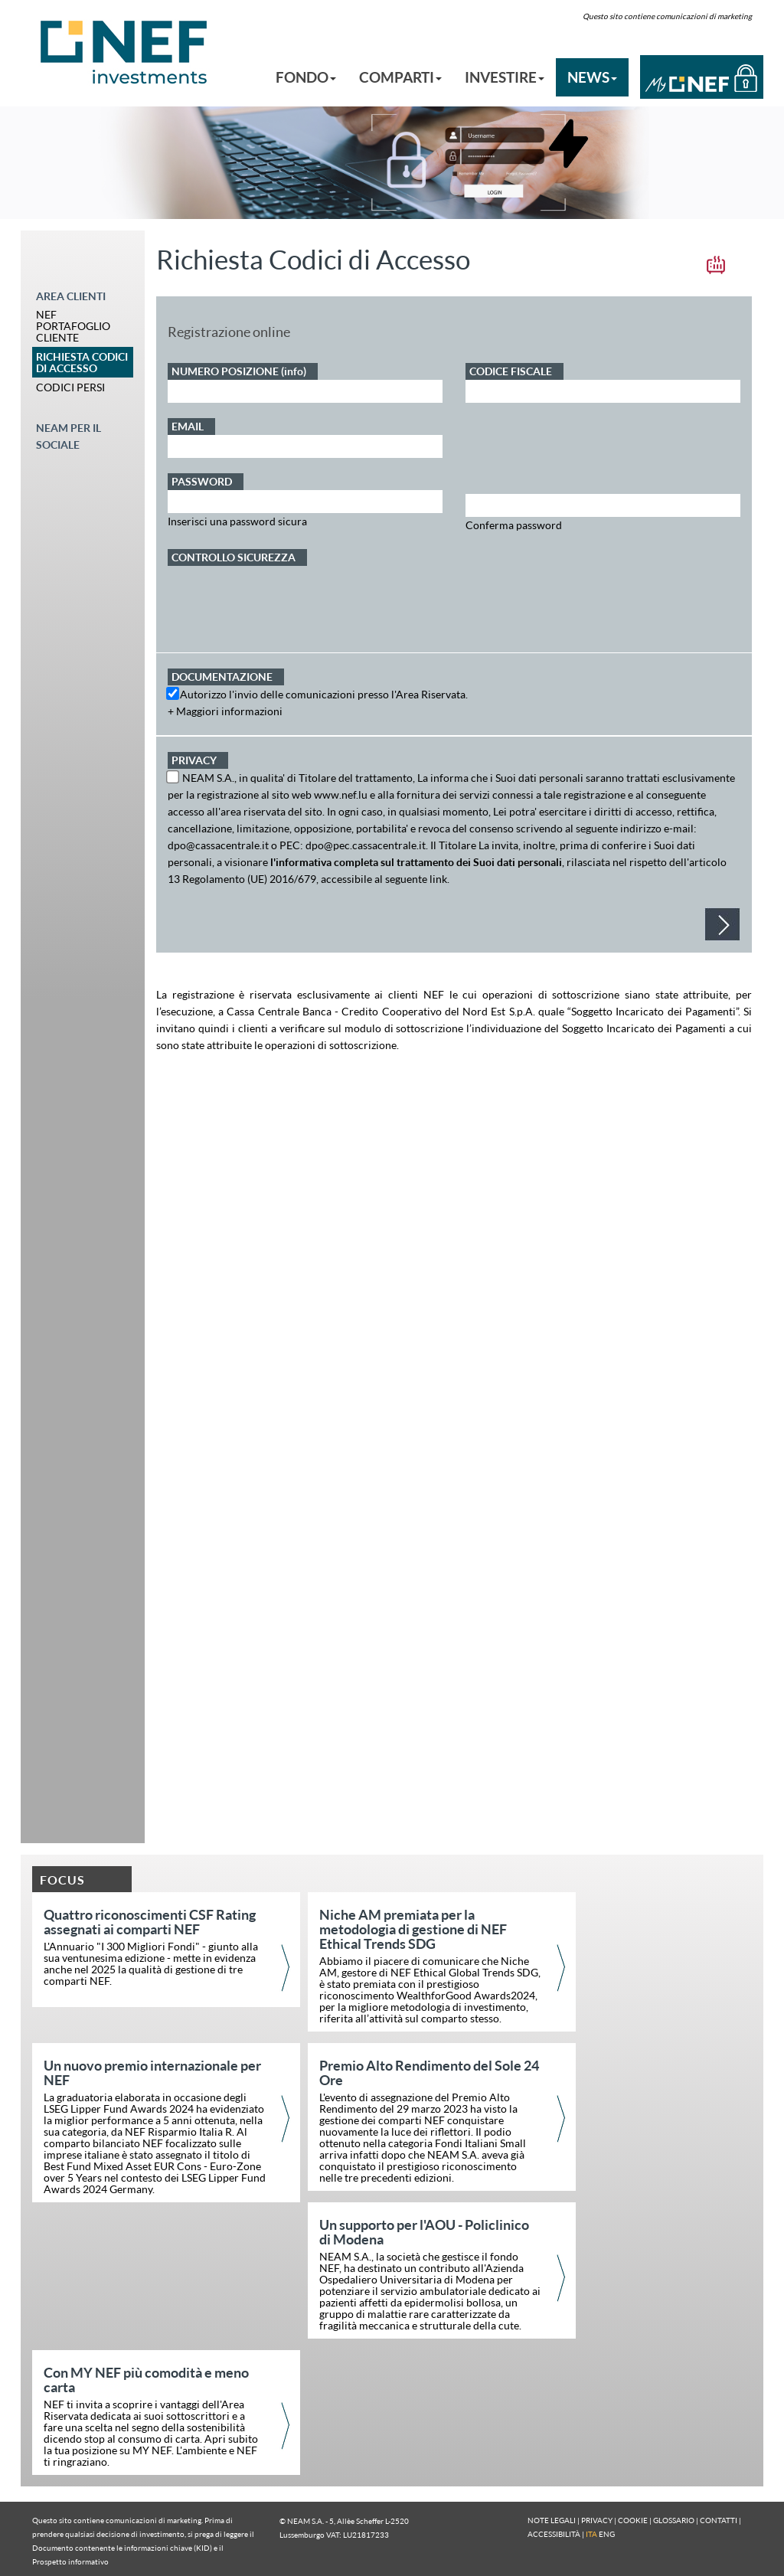 Image resolution: width=784 pixels, height=2576 pixels. What do you see at coordinates (568, 143) in the screenshot?
I see `indicates flash or lightning mode is enabled` at bounding box center [568, 143].